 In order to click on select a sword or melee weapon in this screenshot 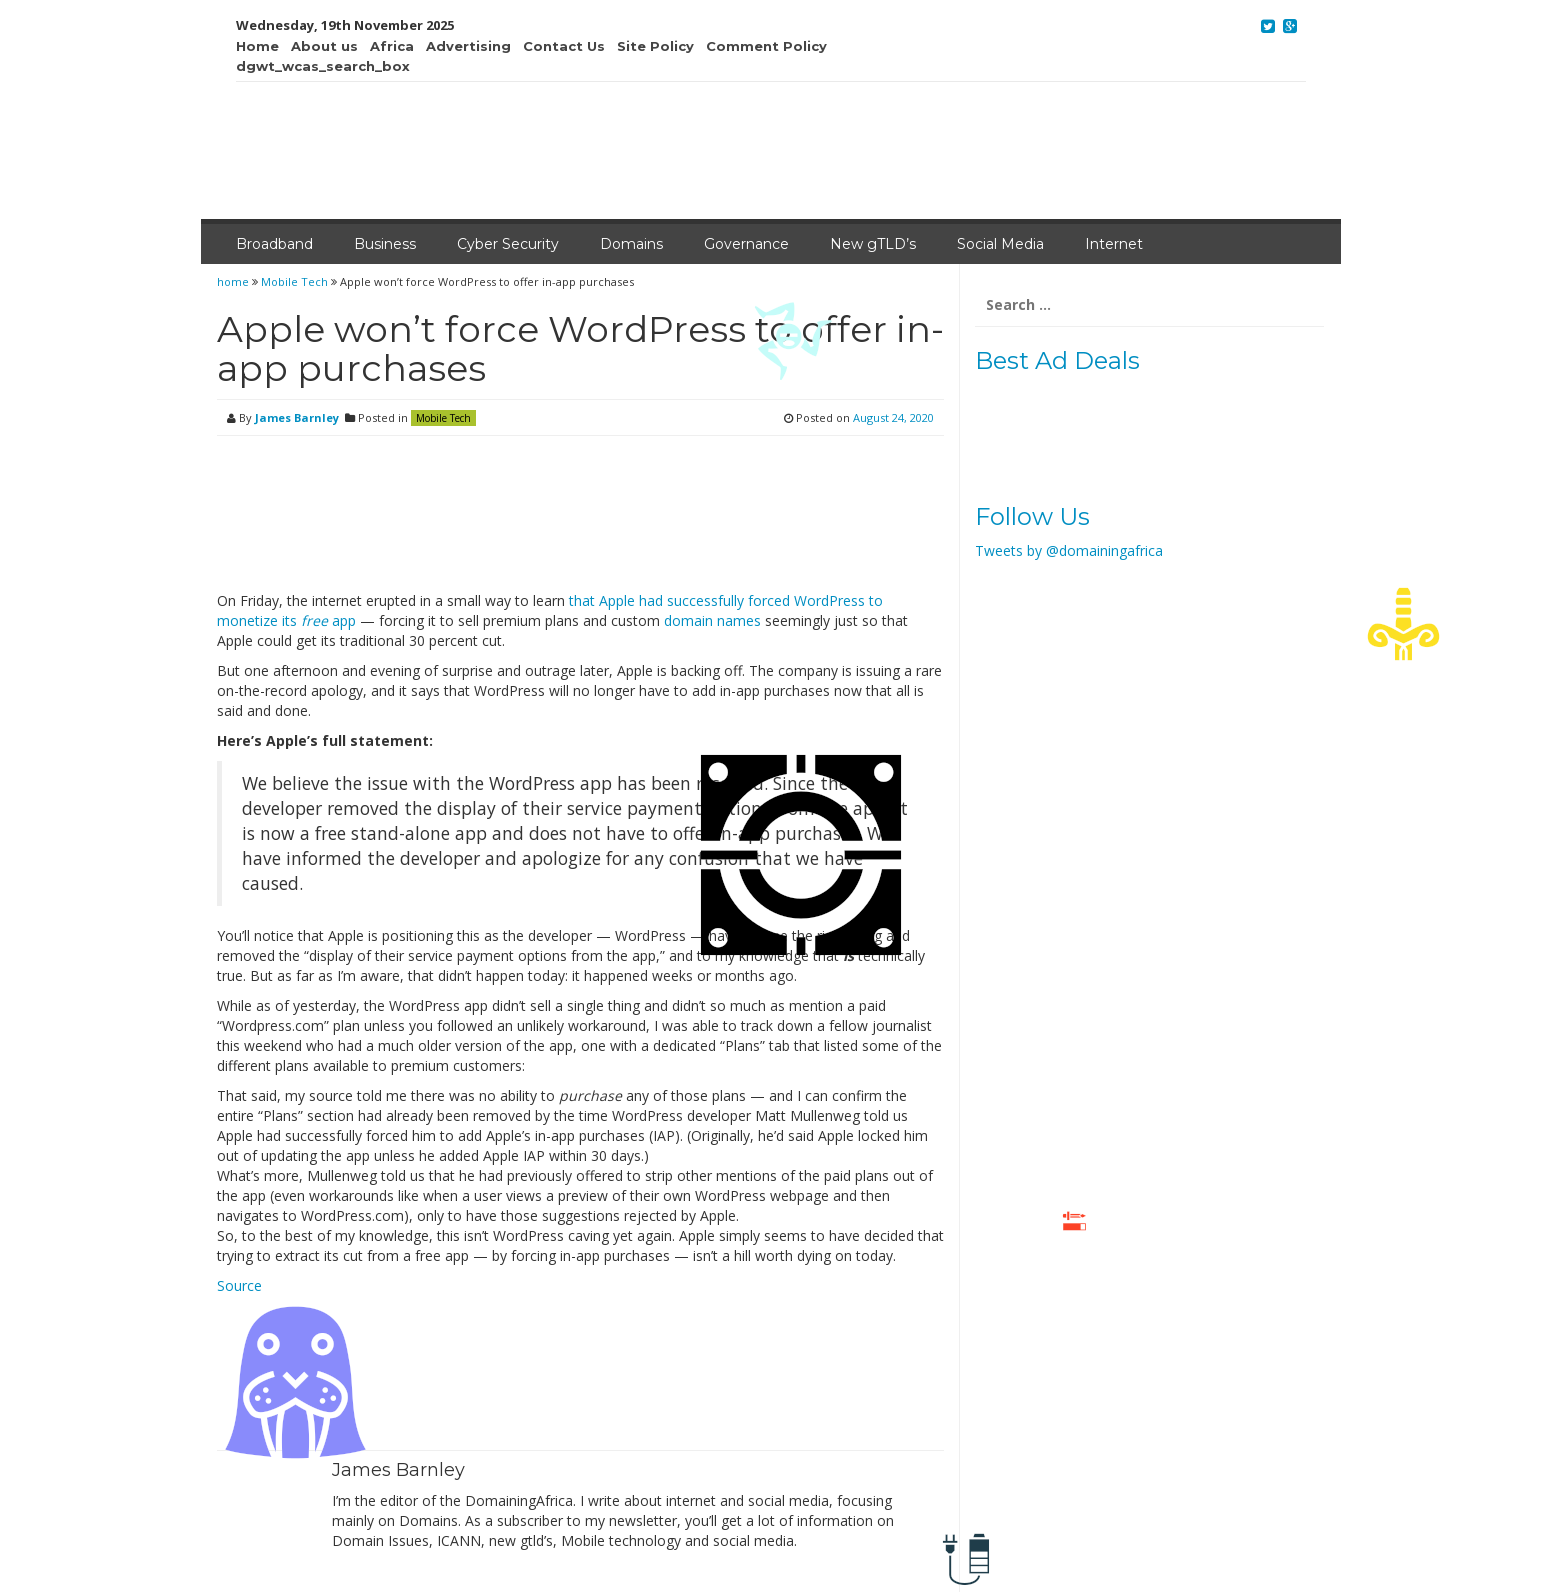, I will do `click(1403, 623)`.